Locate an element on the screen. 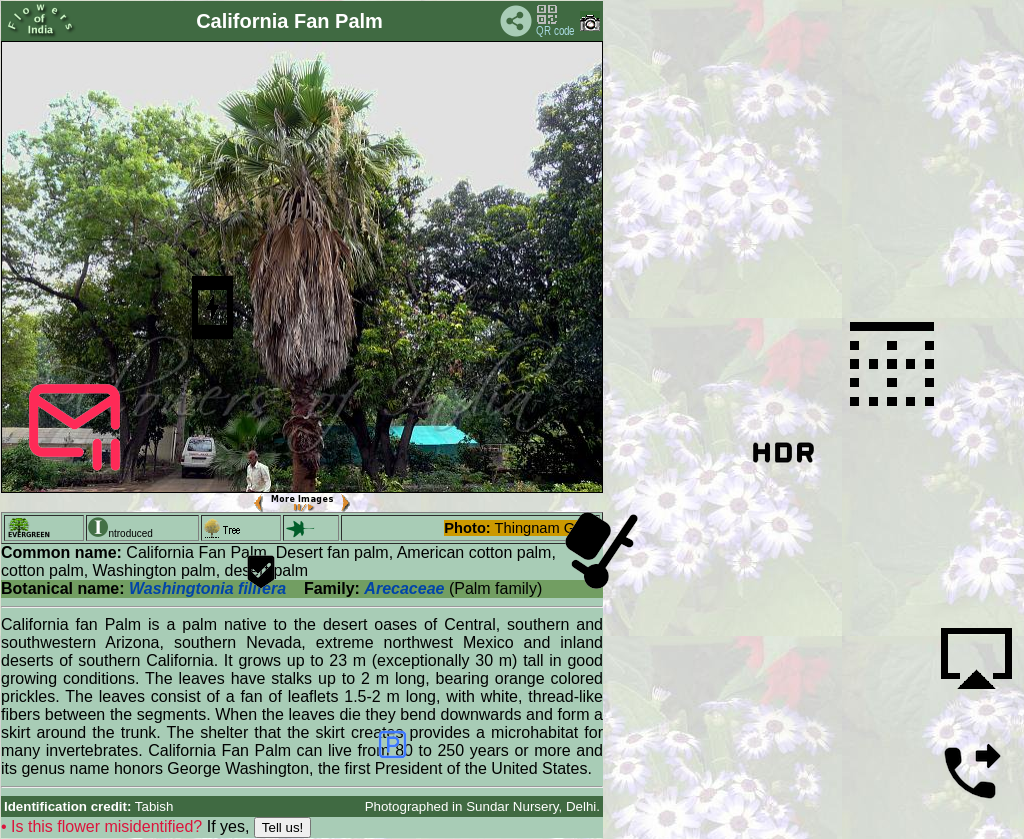 This screenshot has width=1024, height=839. indicates a forwarded call is located at coordinates (970, 773).